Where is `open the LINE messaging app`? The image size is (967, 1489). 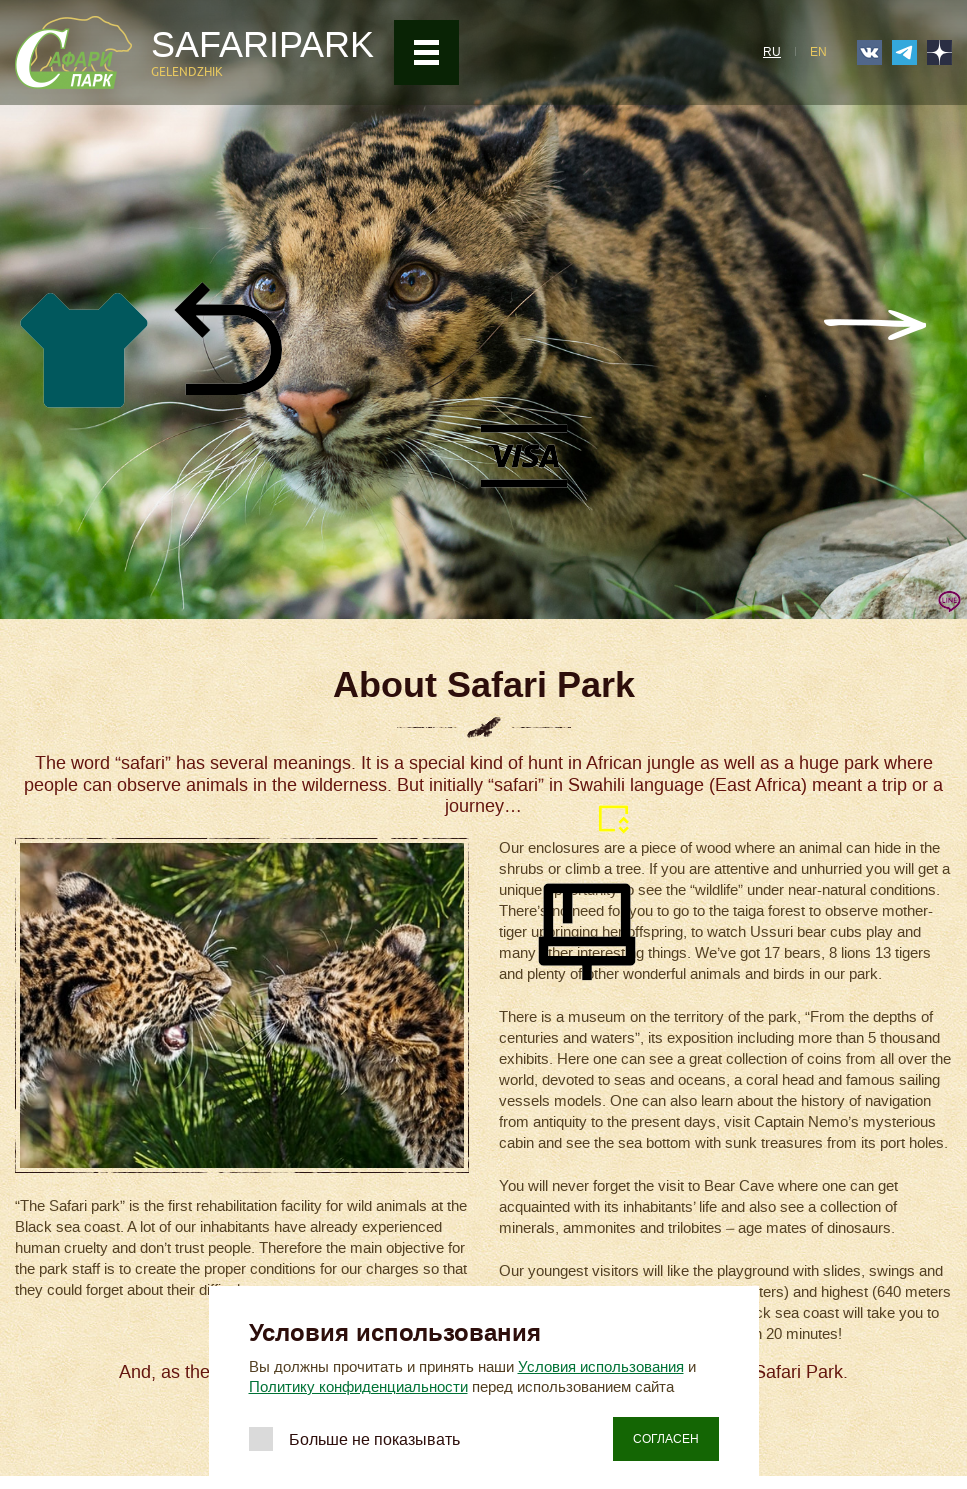
open the LINE messaging app is located at coordinates (949, 601).